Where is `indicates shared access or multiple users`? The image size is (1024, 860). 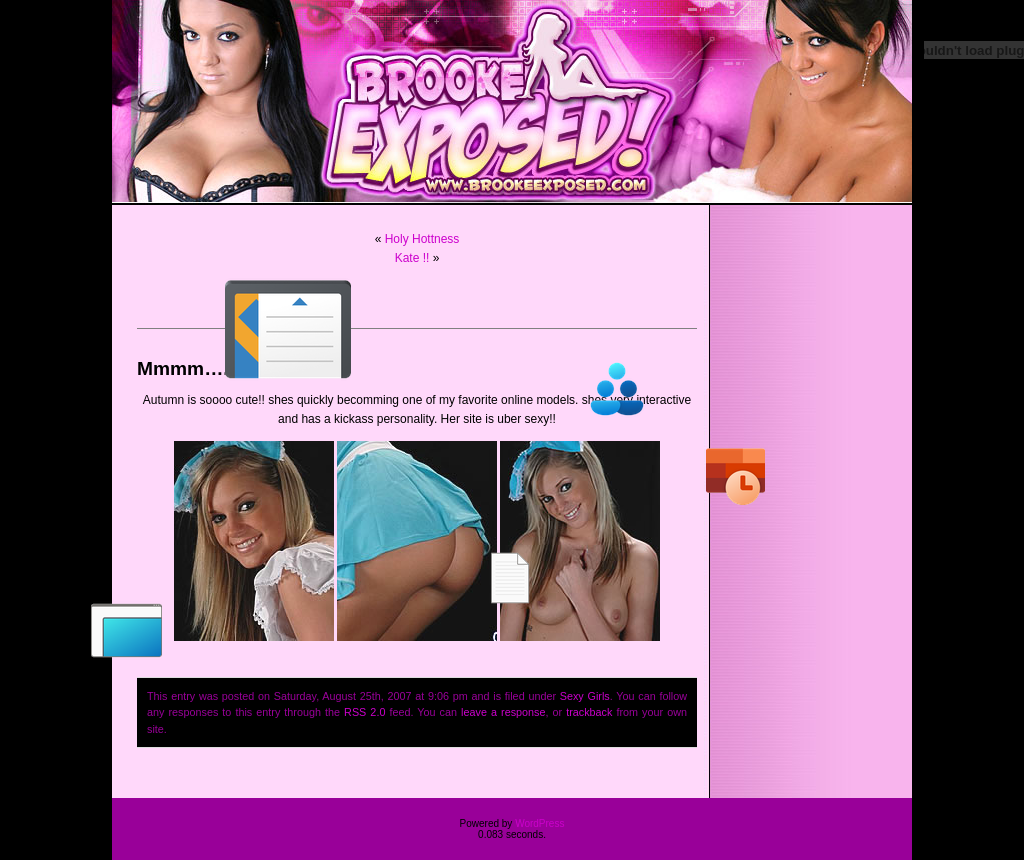 indicates shared access or multiple users is located at coordinates (617, 389).